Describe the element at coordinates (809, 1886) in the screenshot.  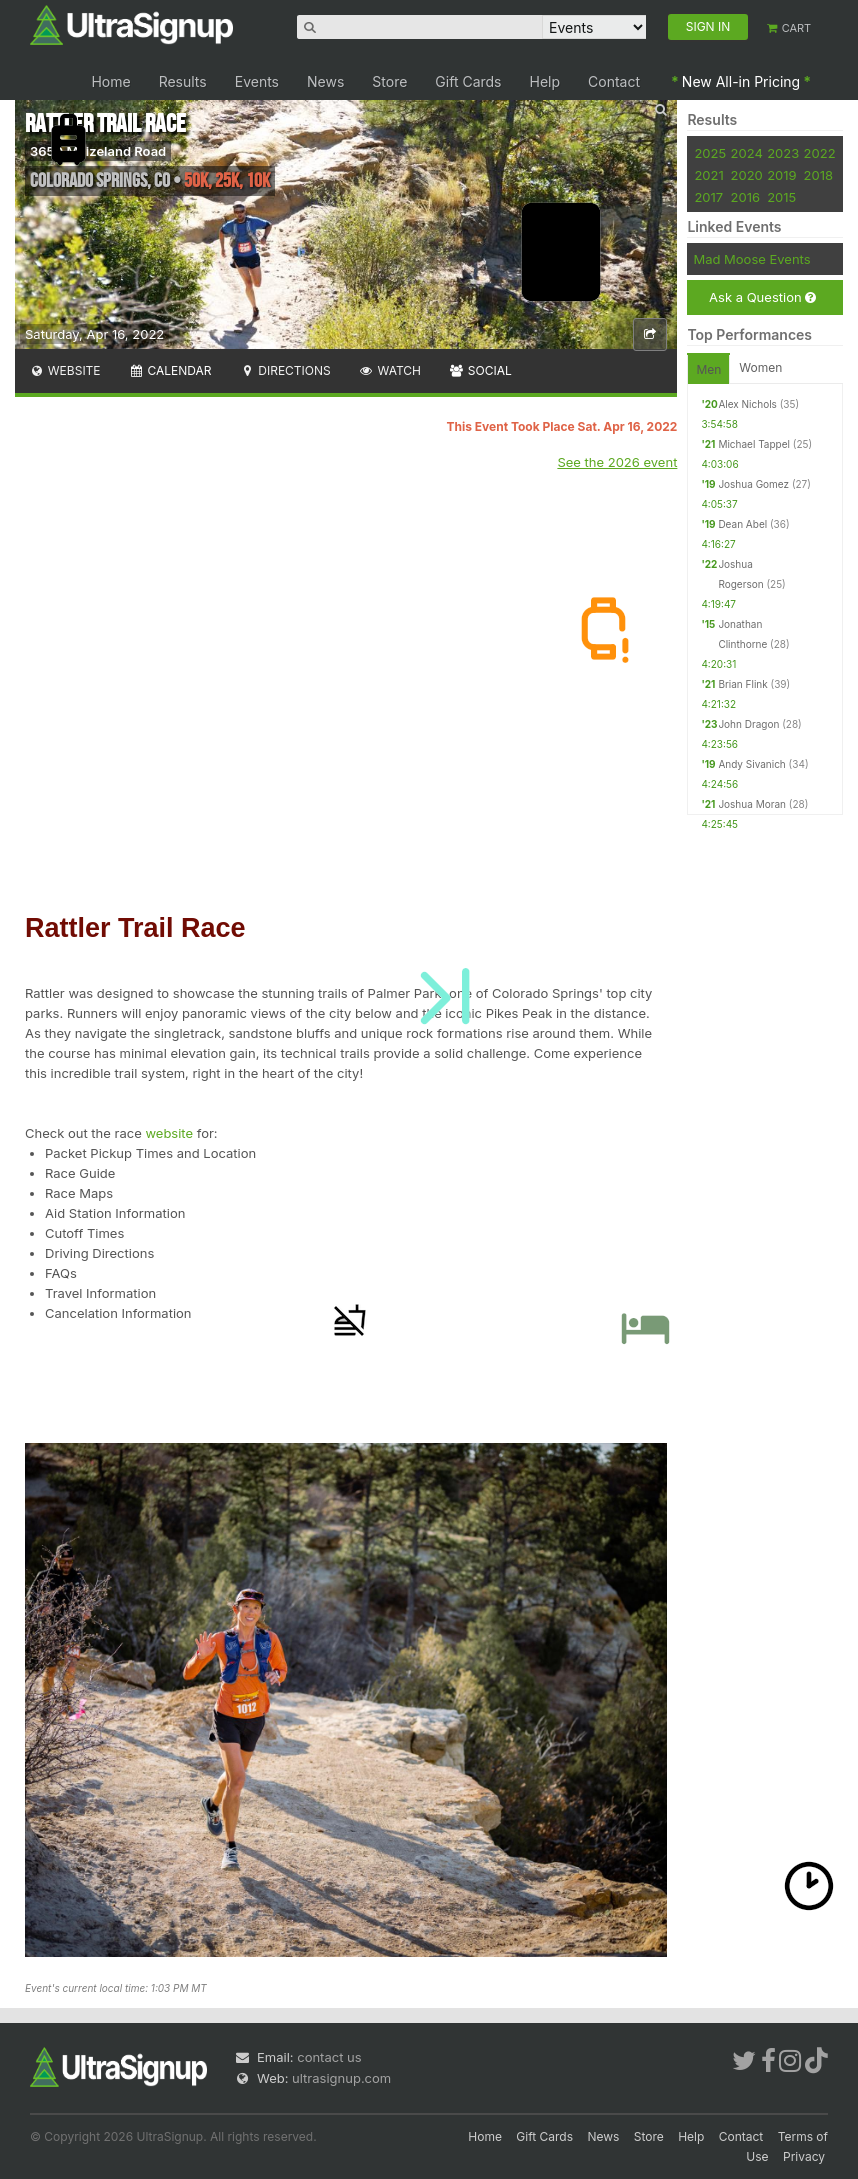
I see `view current time` at that location.